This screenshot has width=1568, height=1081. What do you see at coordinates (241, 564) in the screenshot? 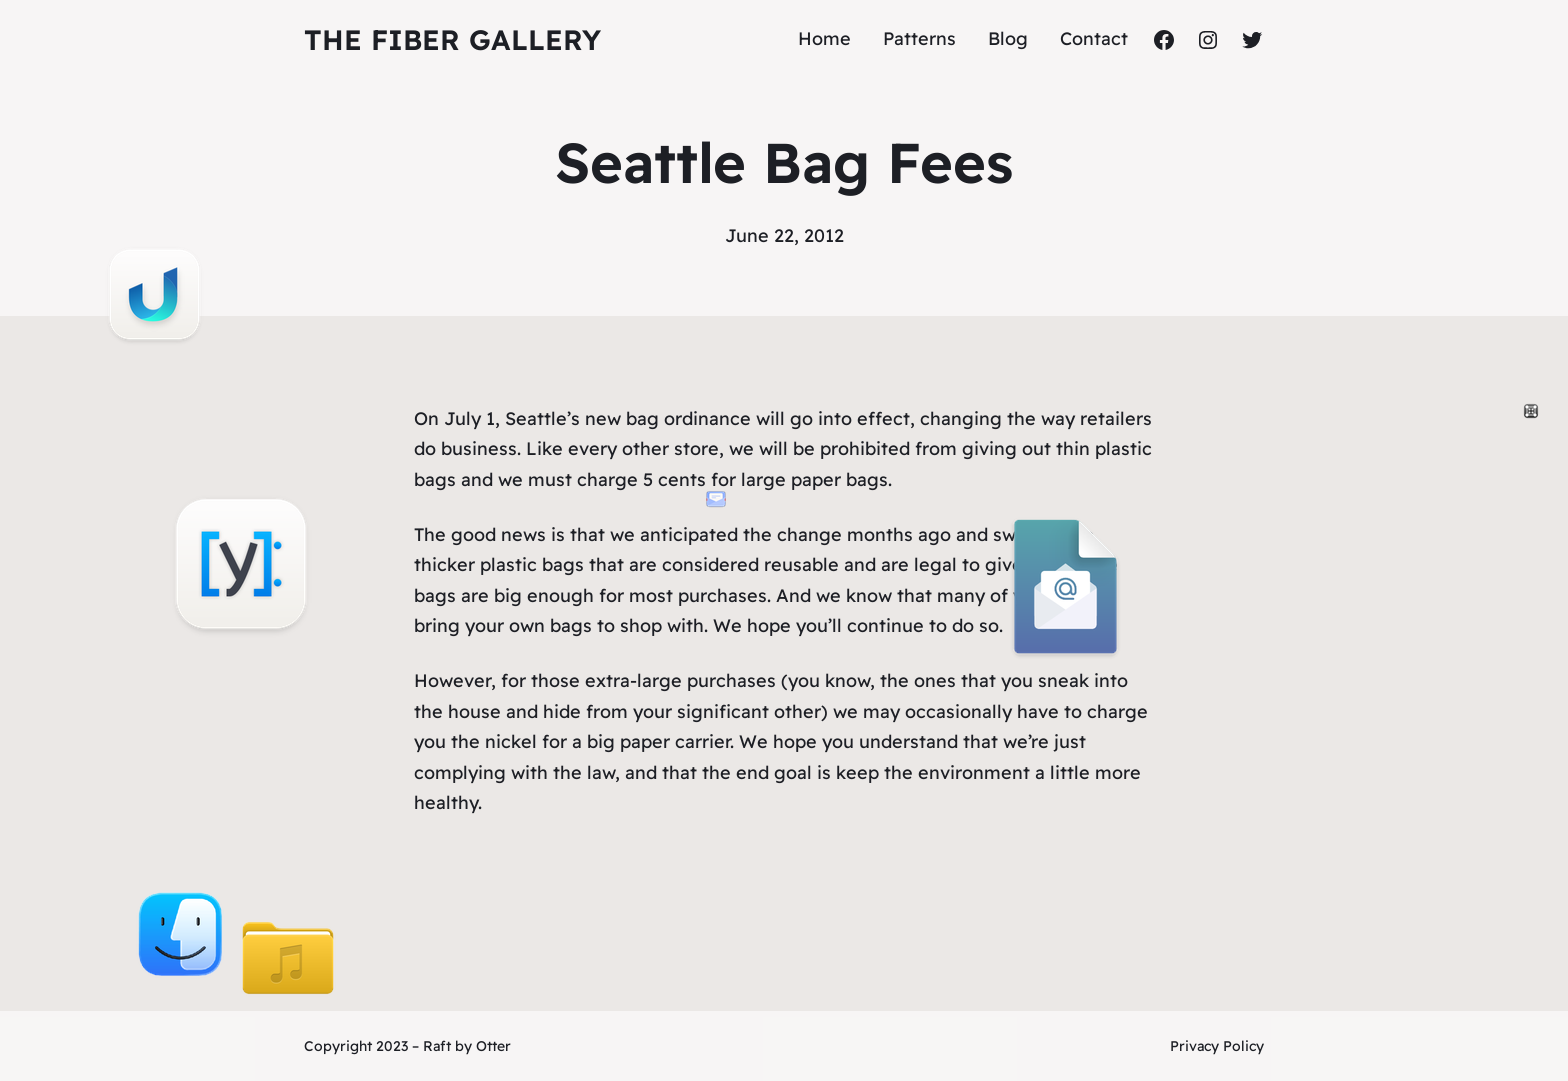
I see `open jupyter notebook for interactive python coding` at bounding box center [241, 564].